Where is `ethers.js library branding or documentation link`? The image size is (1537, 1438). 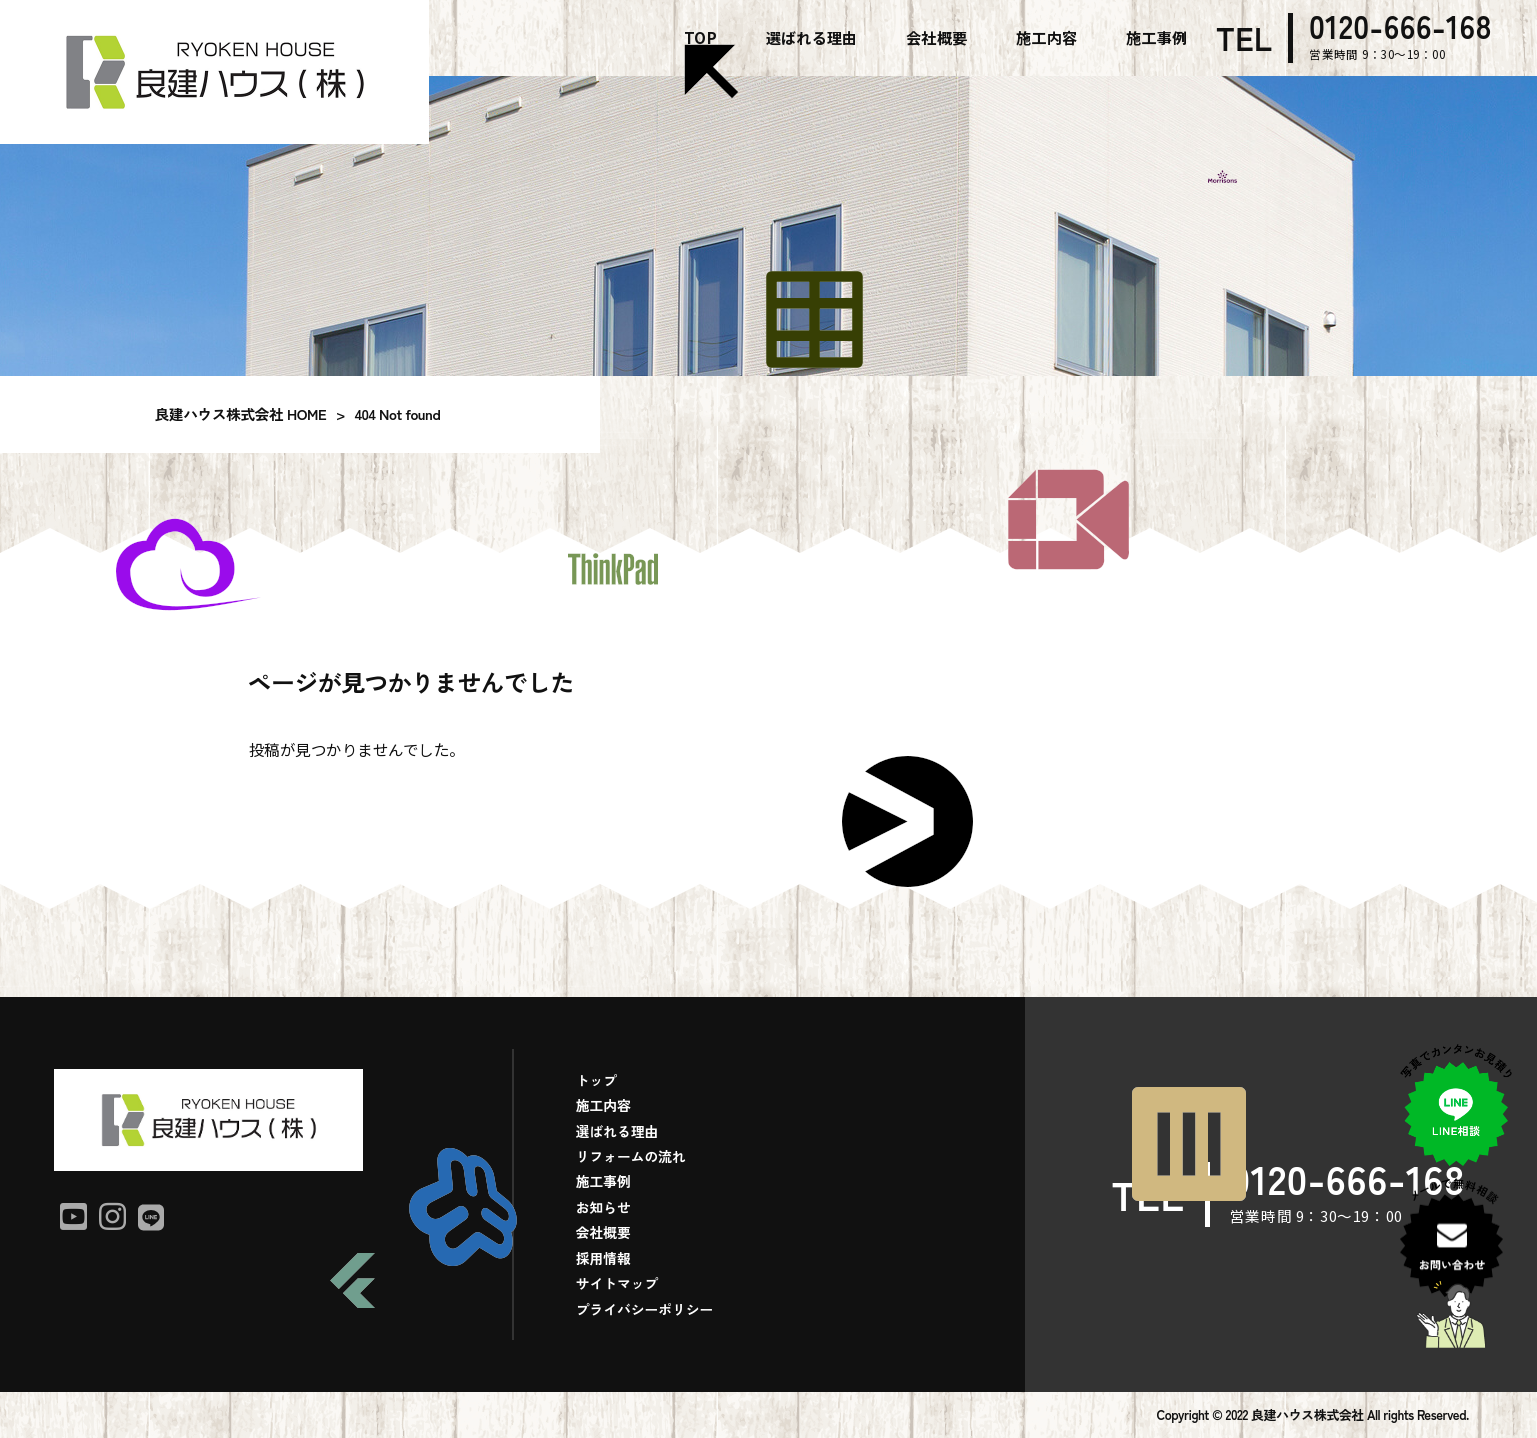 ethers.js library branding or documentation link is located at coordinates (188, 564).